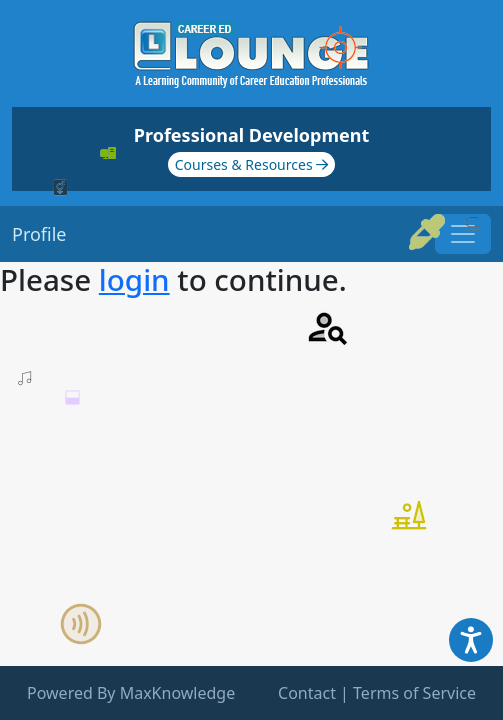  Describe the element at coordinates (81, 624) in the screenshot. I see `tap to pay with contactless payment` at that location.